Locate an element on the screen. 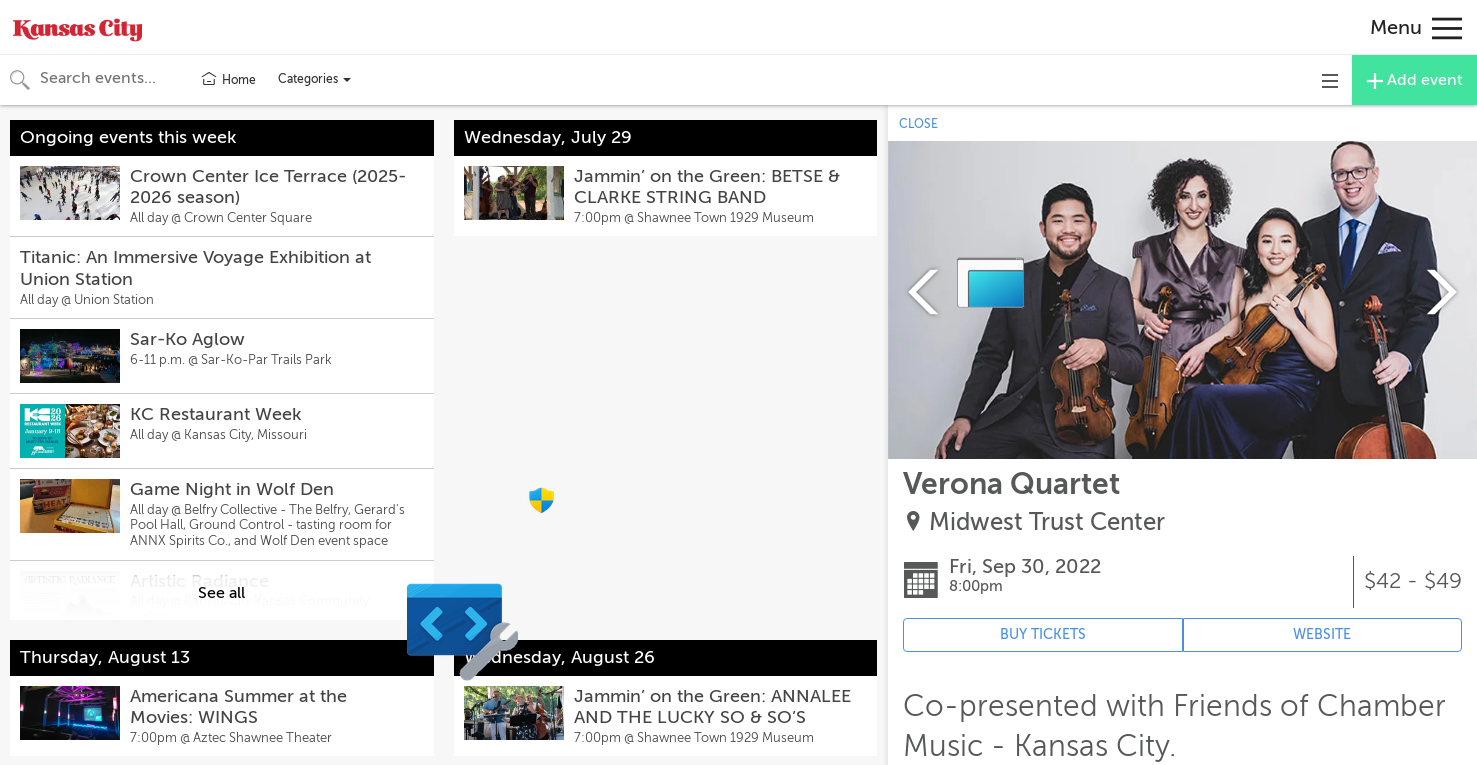  open desktop view is located at coordinates (990, 282).